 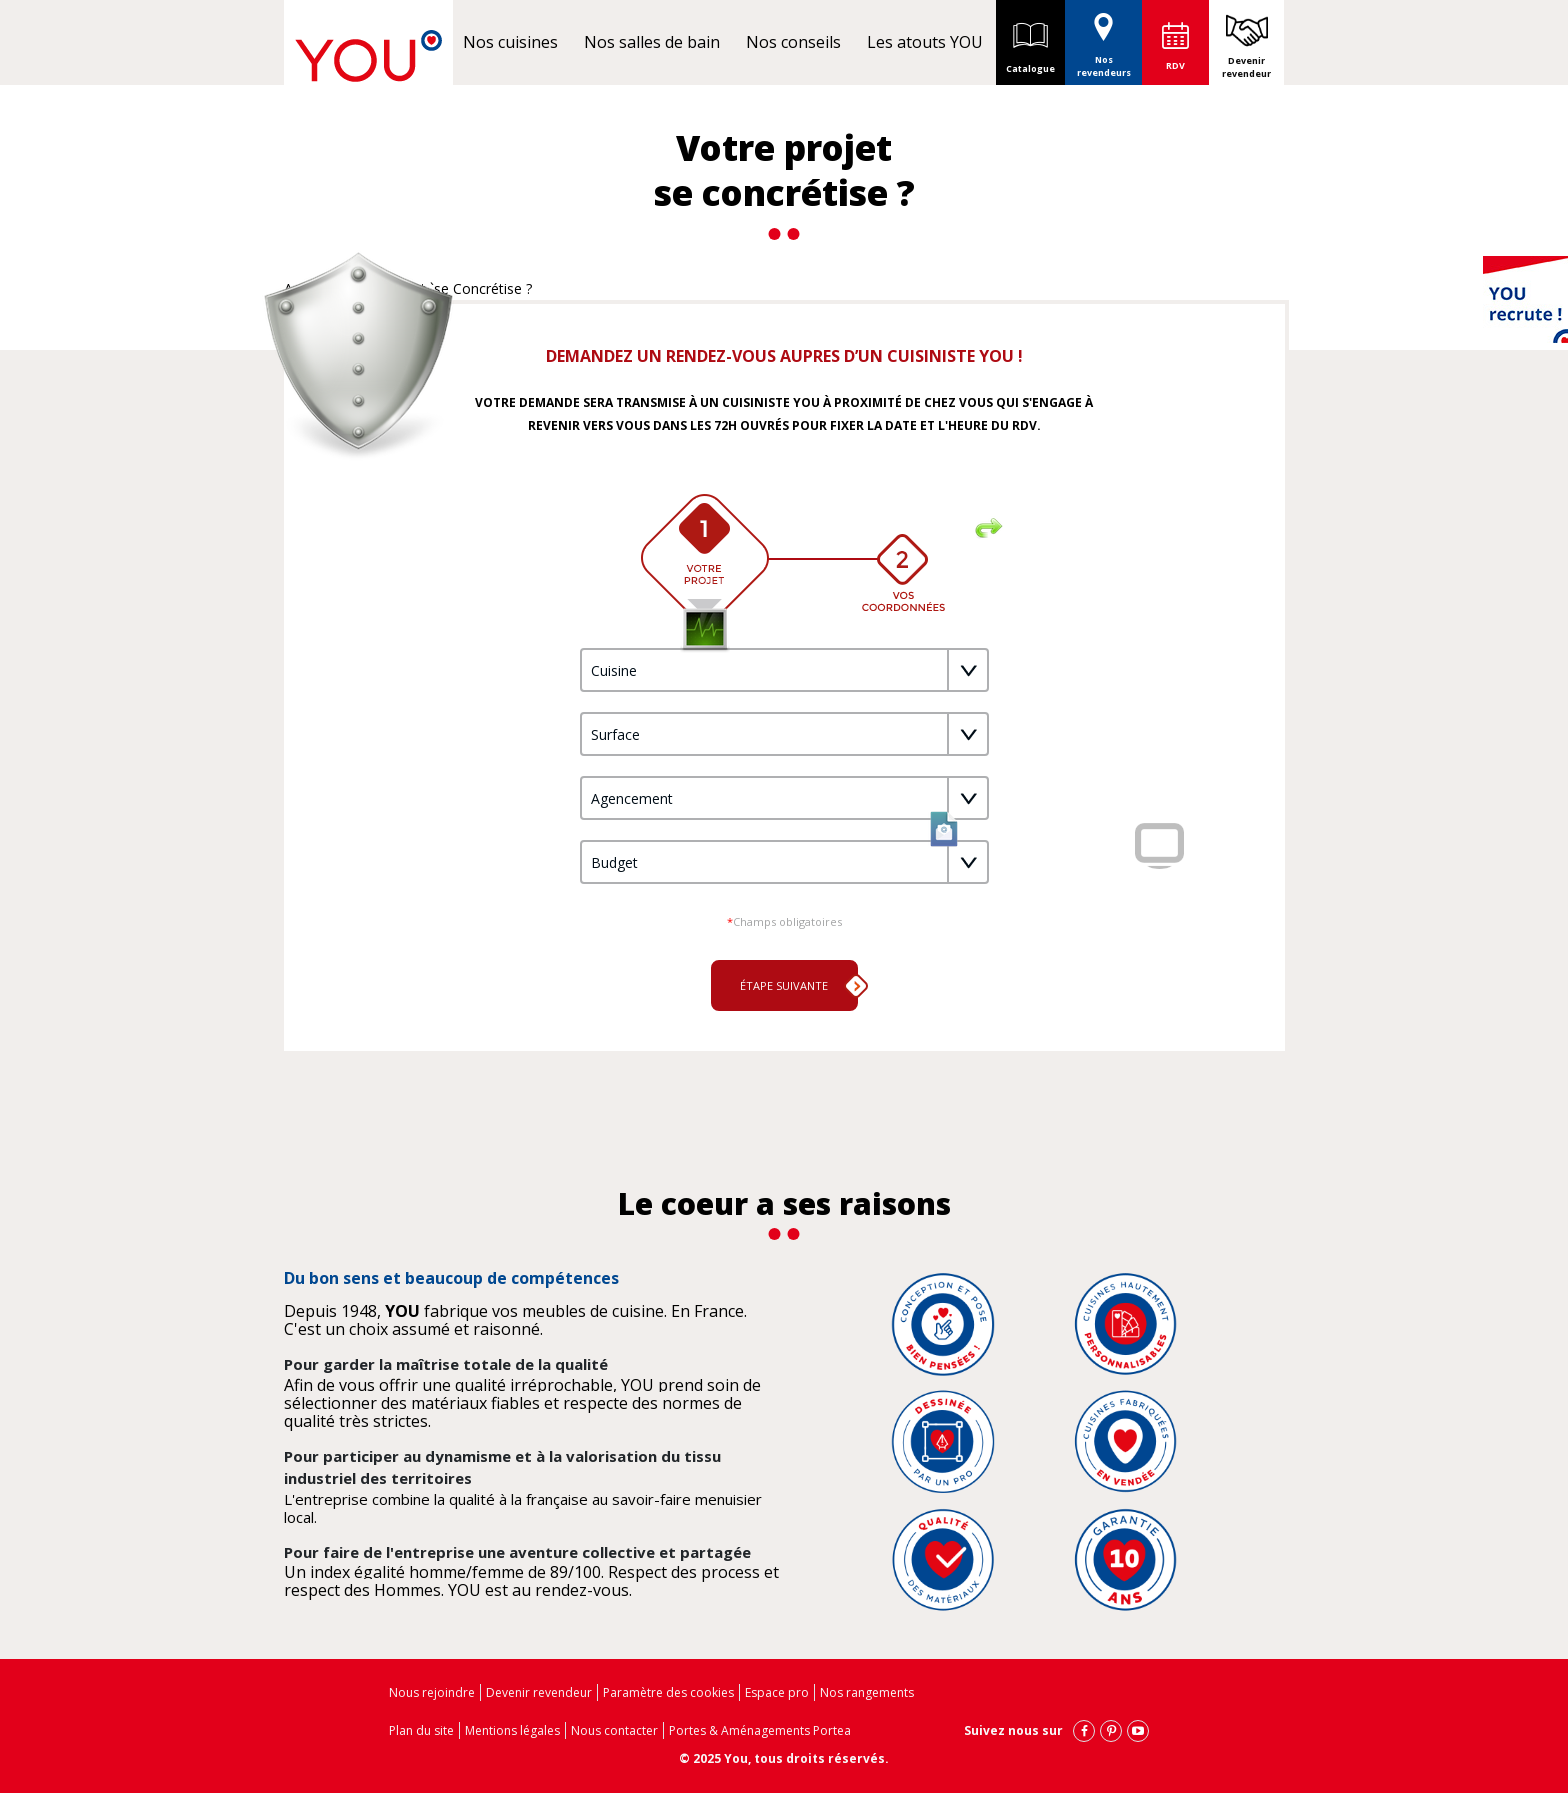 I want to click on display or monitor settings, so click(x=1159, y=844).